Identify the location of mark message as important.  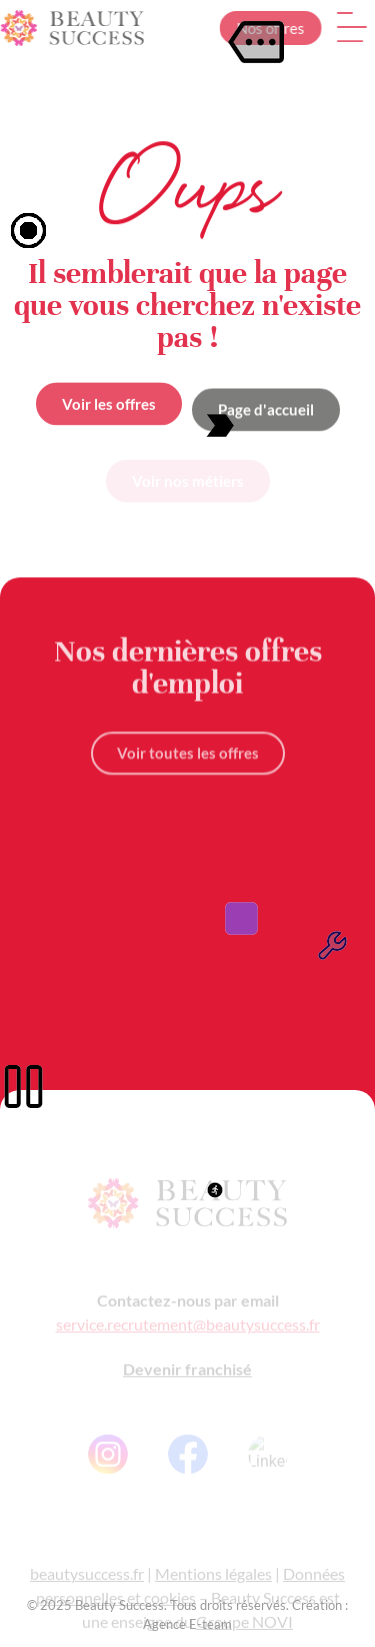
(219, 425).